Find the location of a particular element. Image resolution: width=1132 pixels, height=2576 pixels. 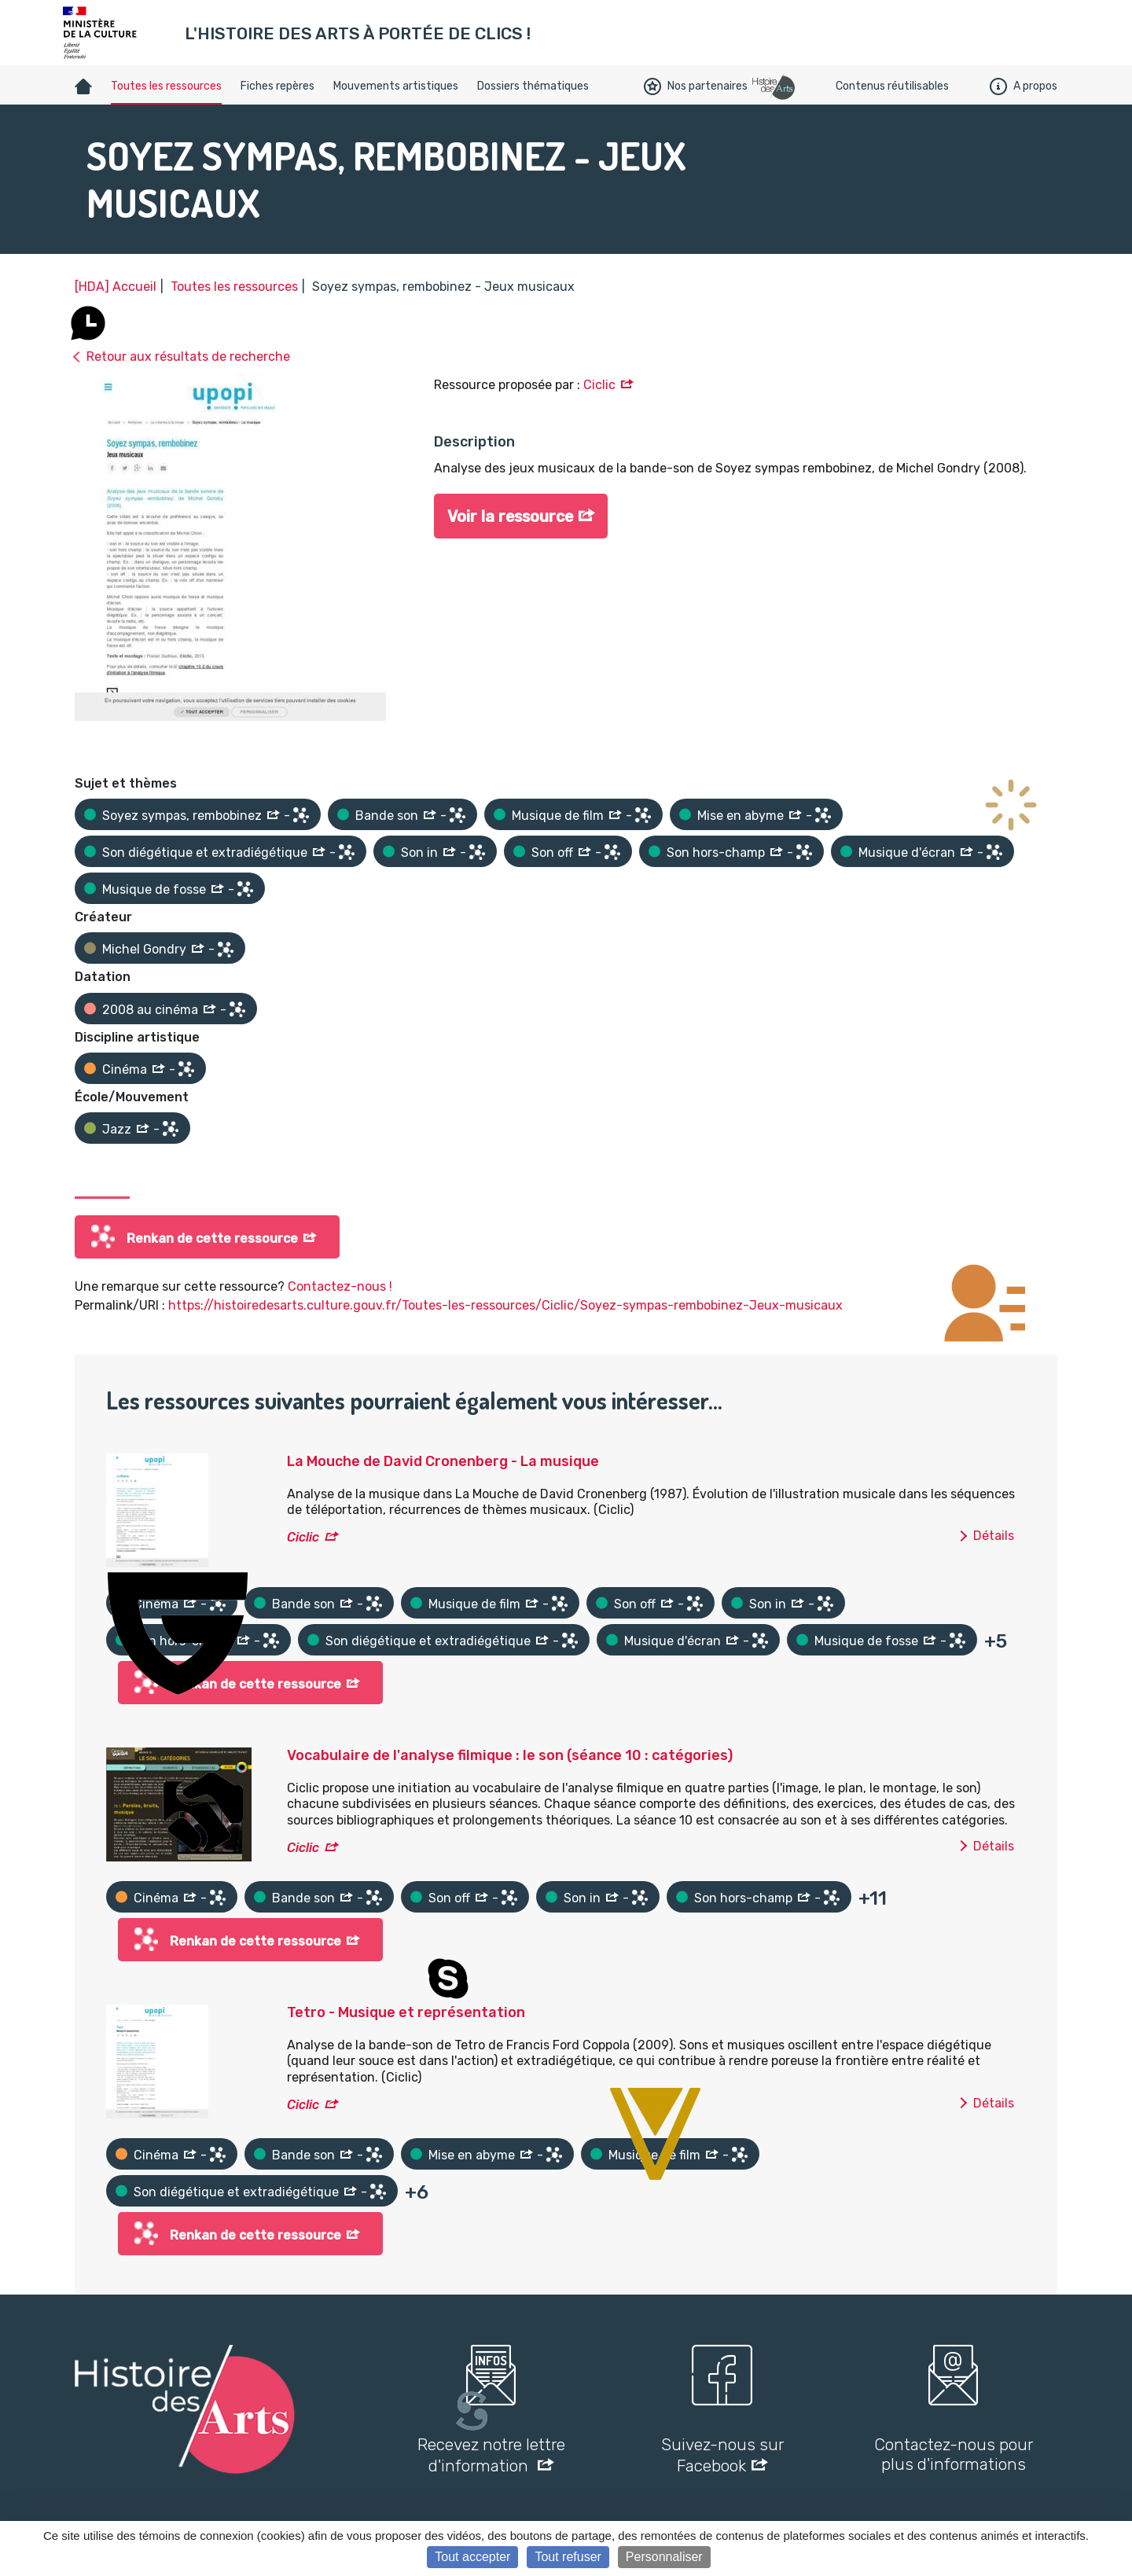

access your contacts list is located at coordinates (981, 1305).